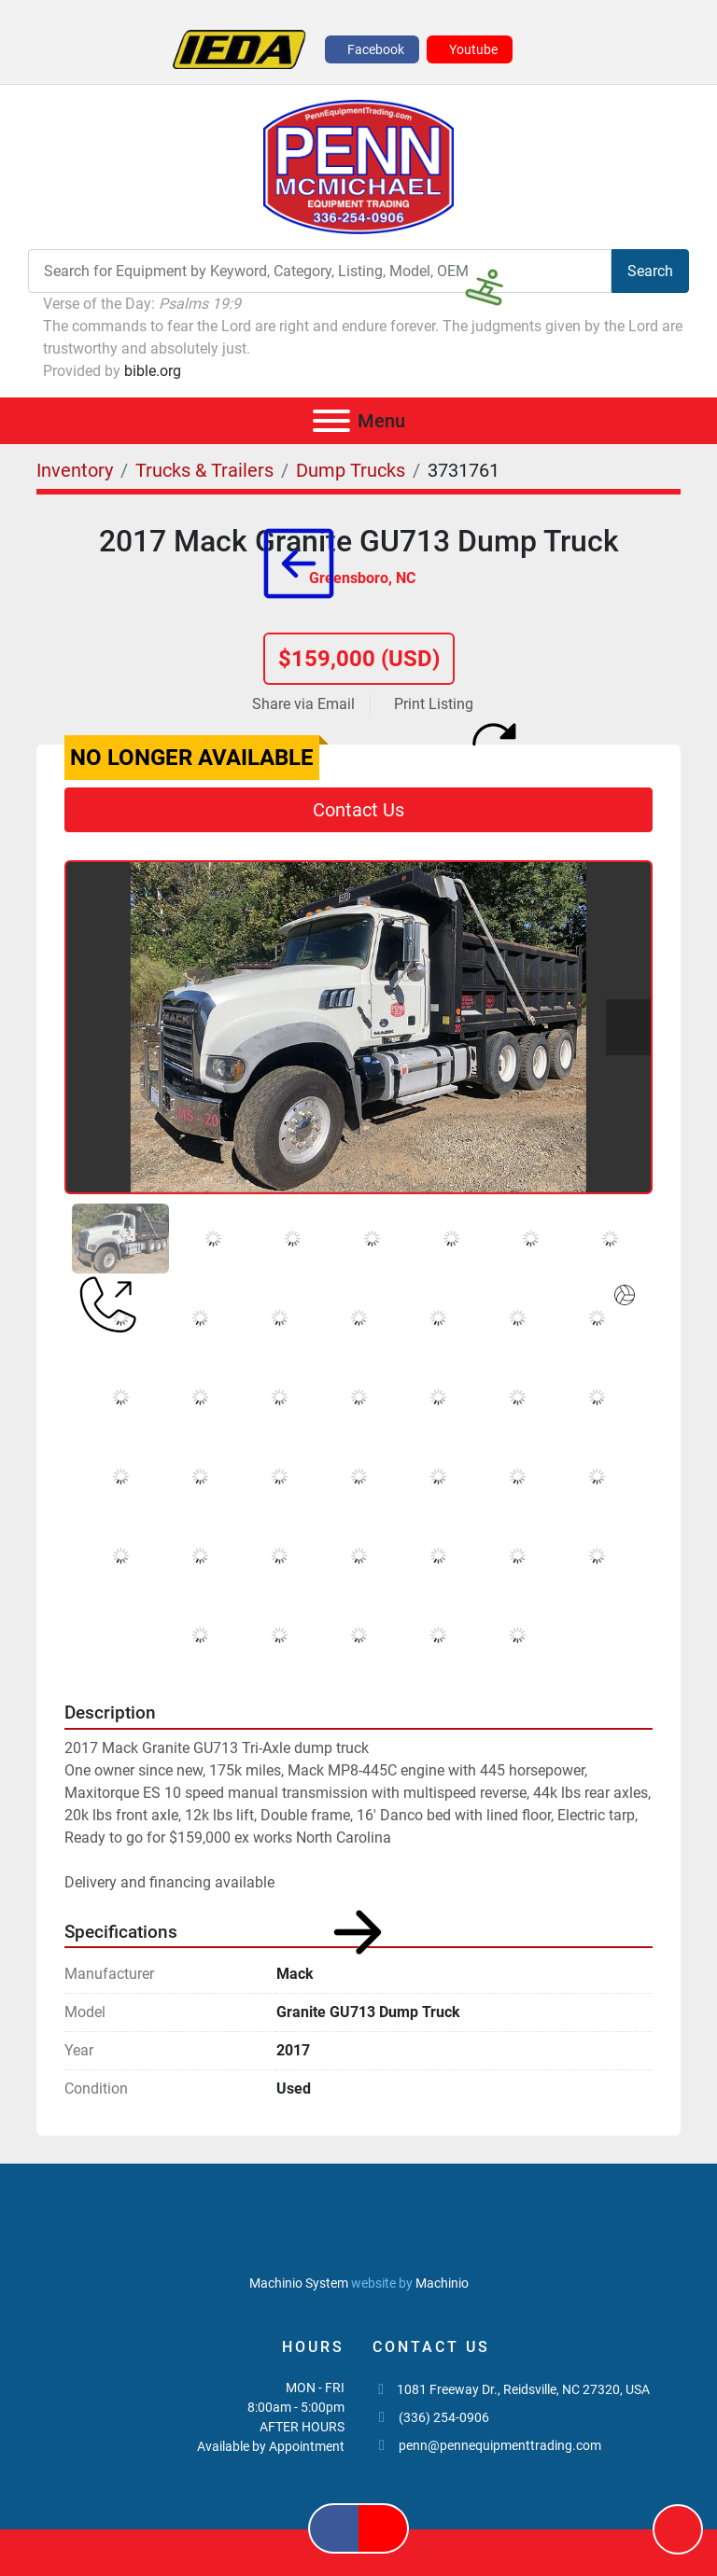 Image resolution: width=717 pixels, height=2576 pixels. I want to click on redo last action, so click(493, 732).